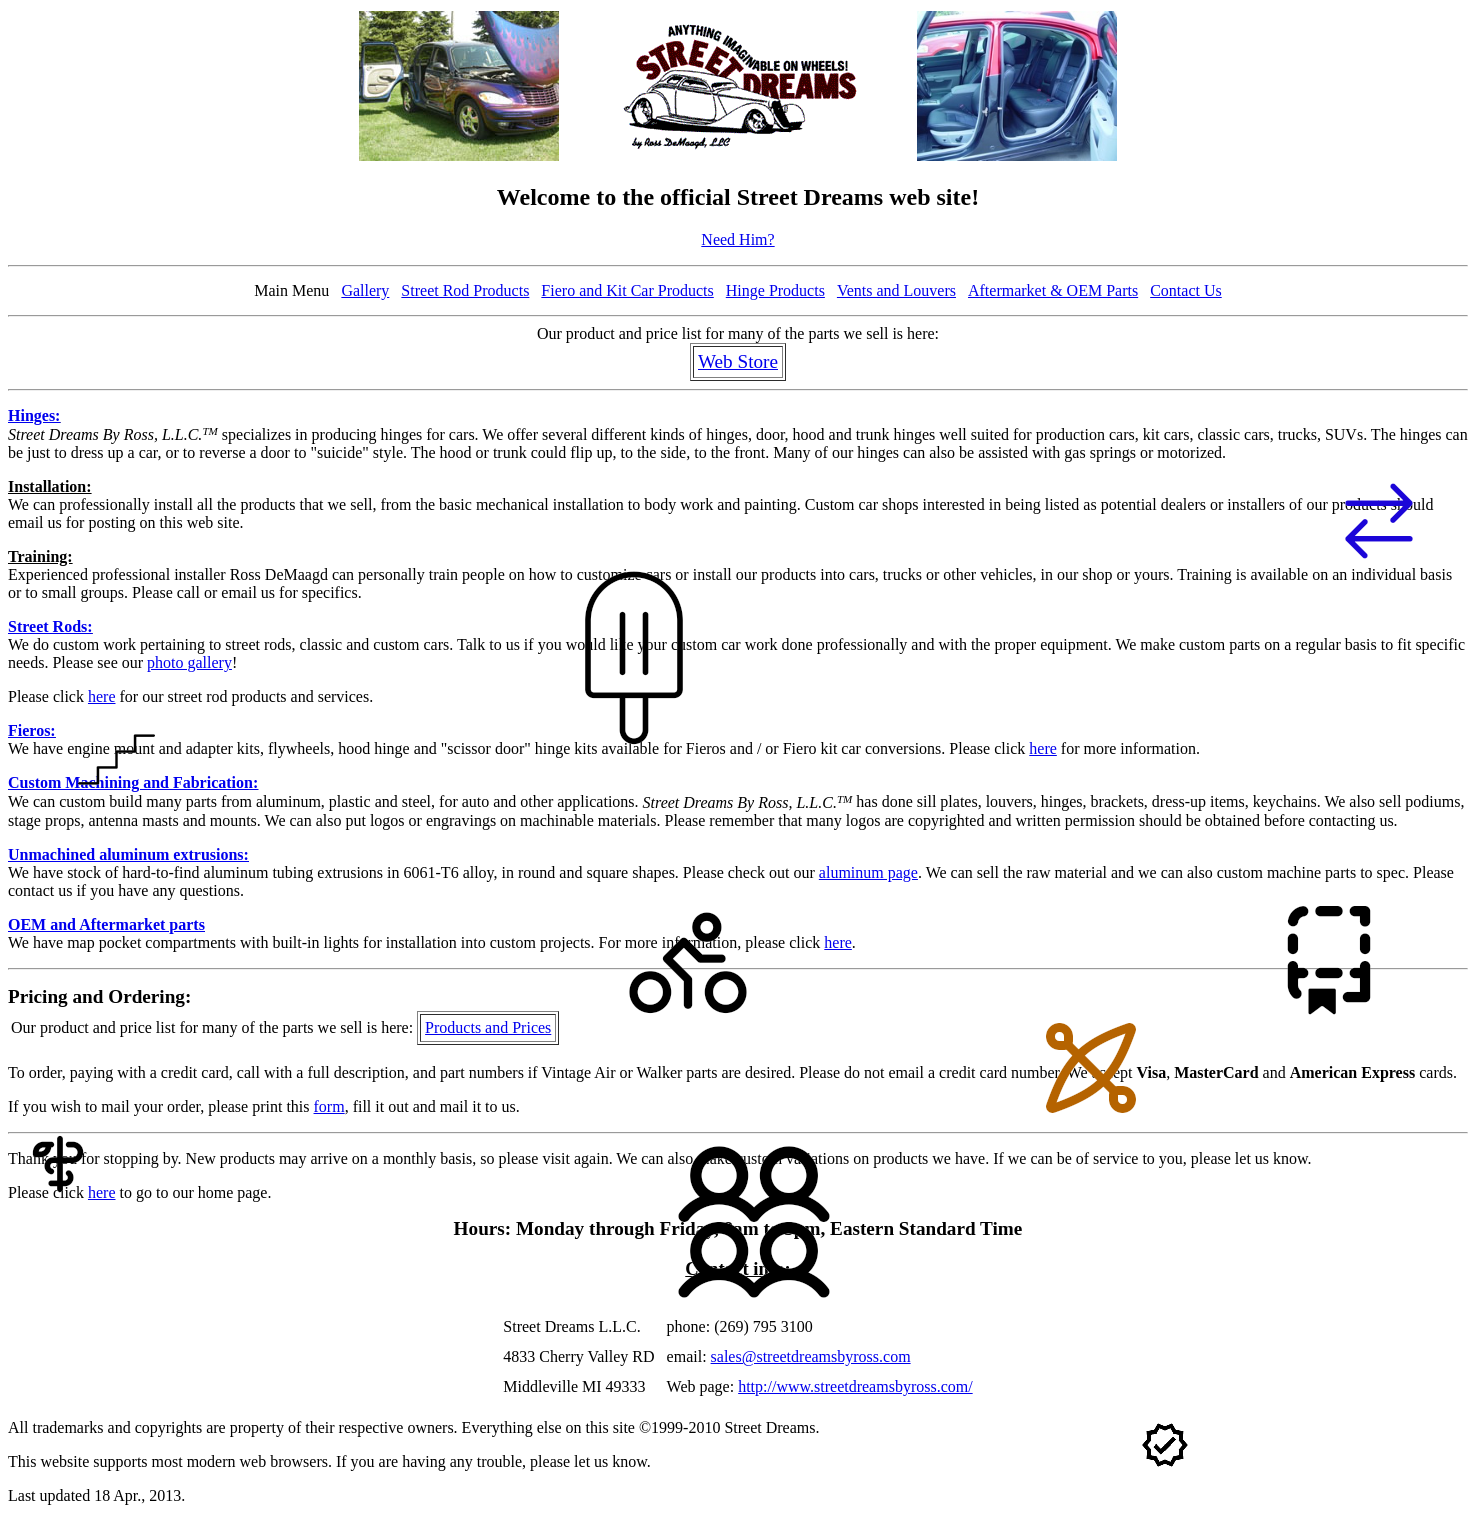 Image resolution: width=1476 pixels, height=1521 pixels. I want to click on access health or medical services, so click(60, 1164).